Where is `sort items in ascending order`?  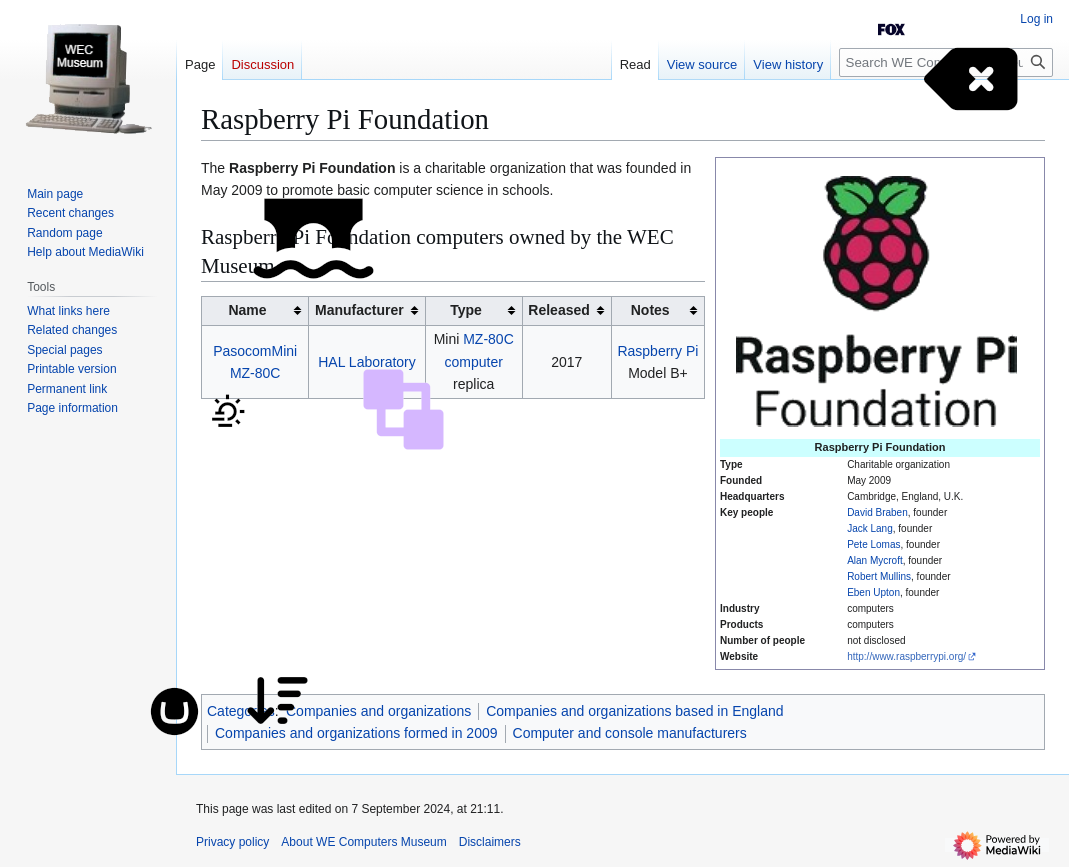
sort items in ascending order is located at coordinates (277, 700).